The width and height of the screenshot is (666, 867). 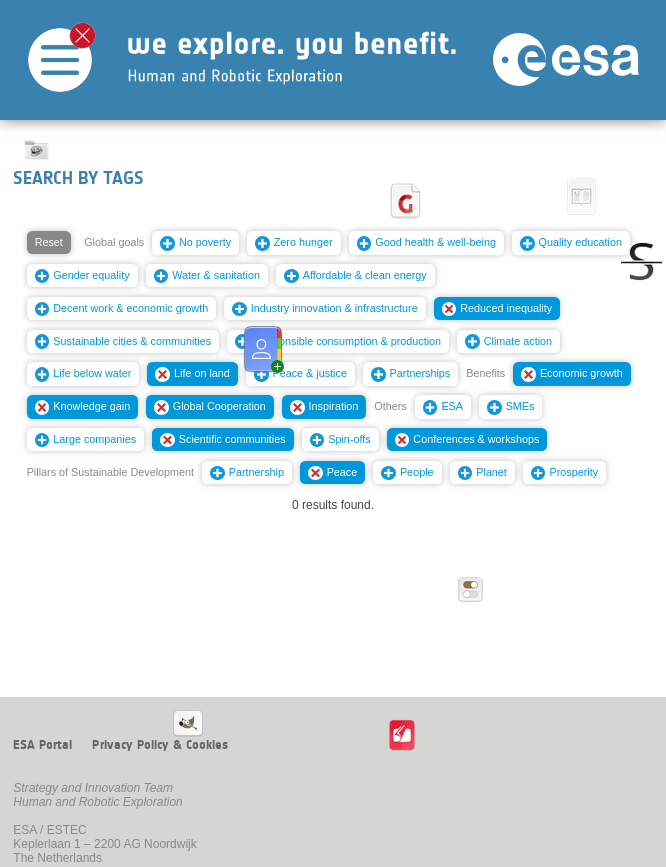 I want to click on an EPS image file, so click(x=402, y=735).